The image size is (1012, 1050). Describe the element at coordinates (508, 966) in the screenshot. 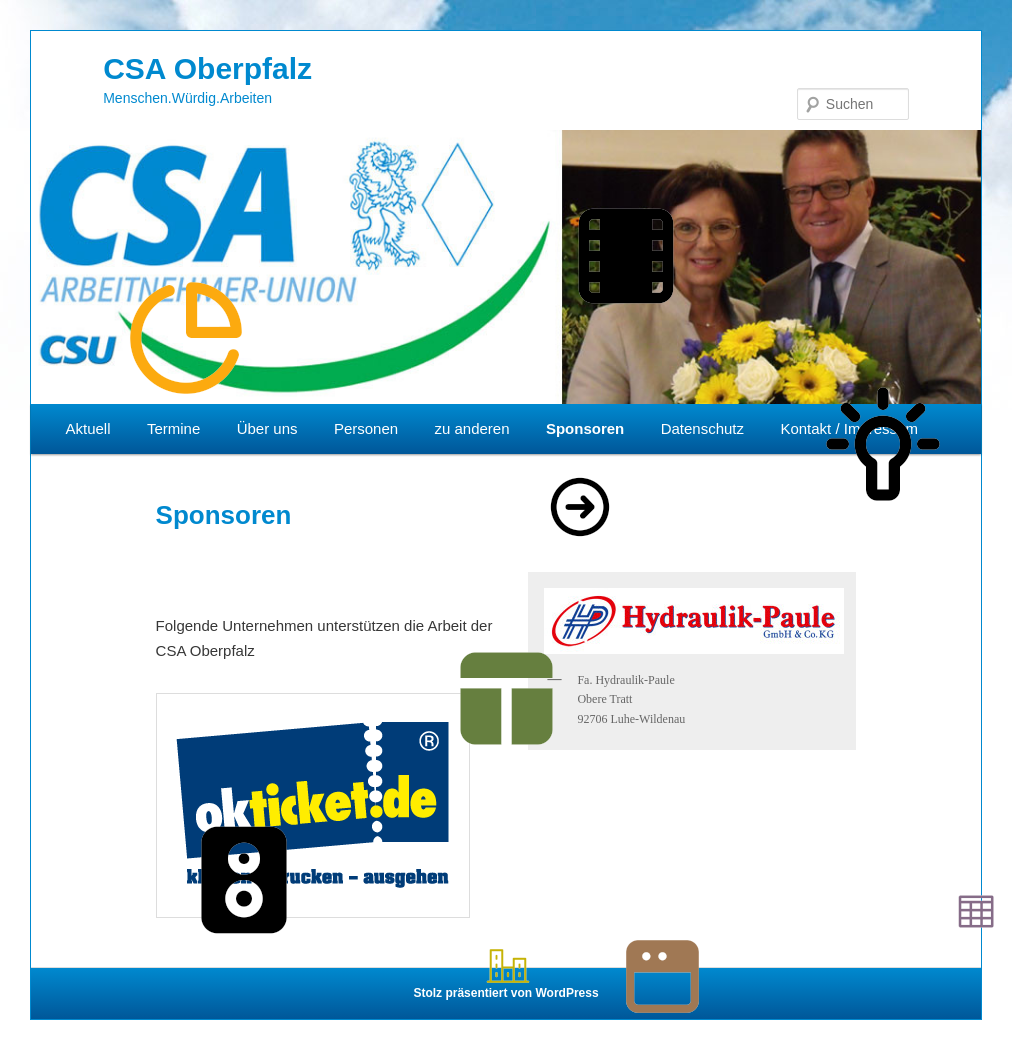

I see `view city or urban locations` at that location.